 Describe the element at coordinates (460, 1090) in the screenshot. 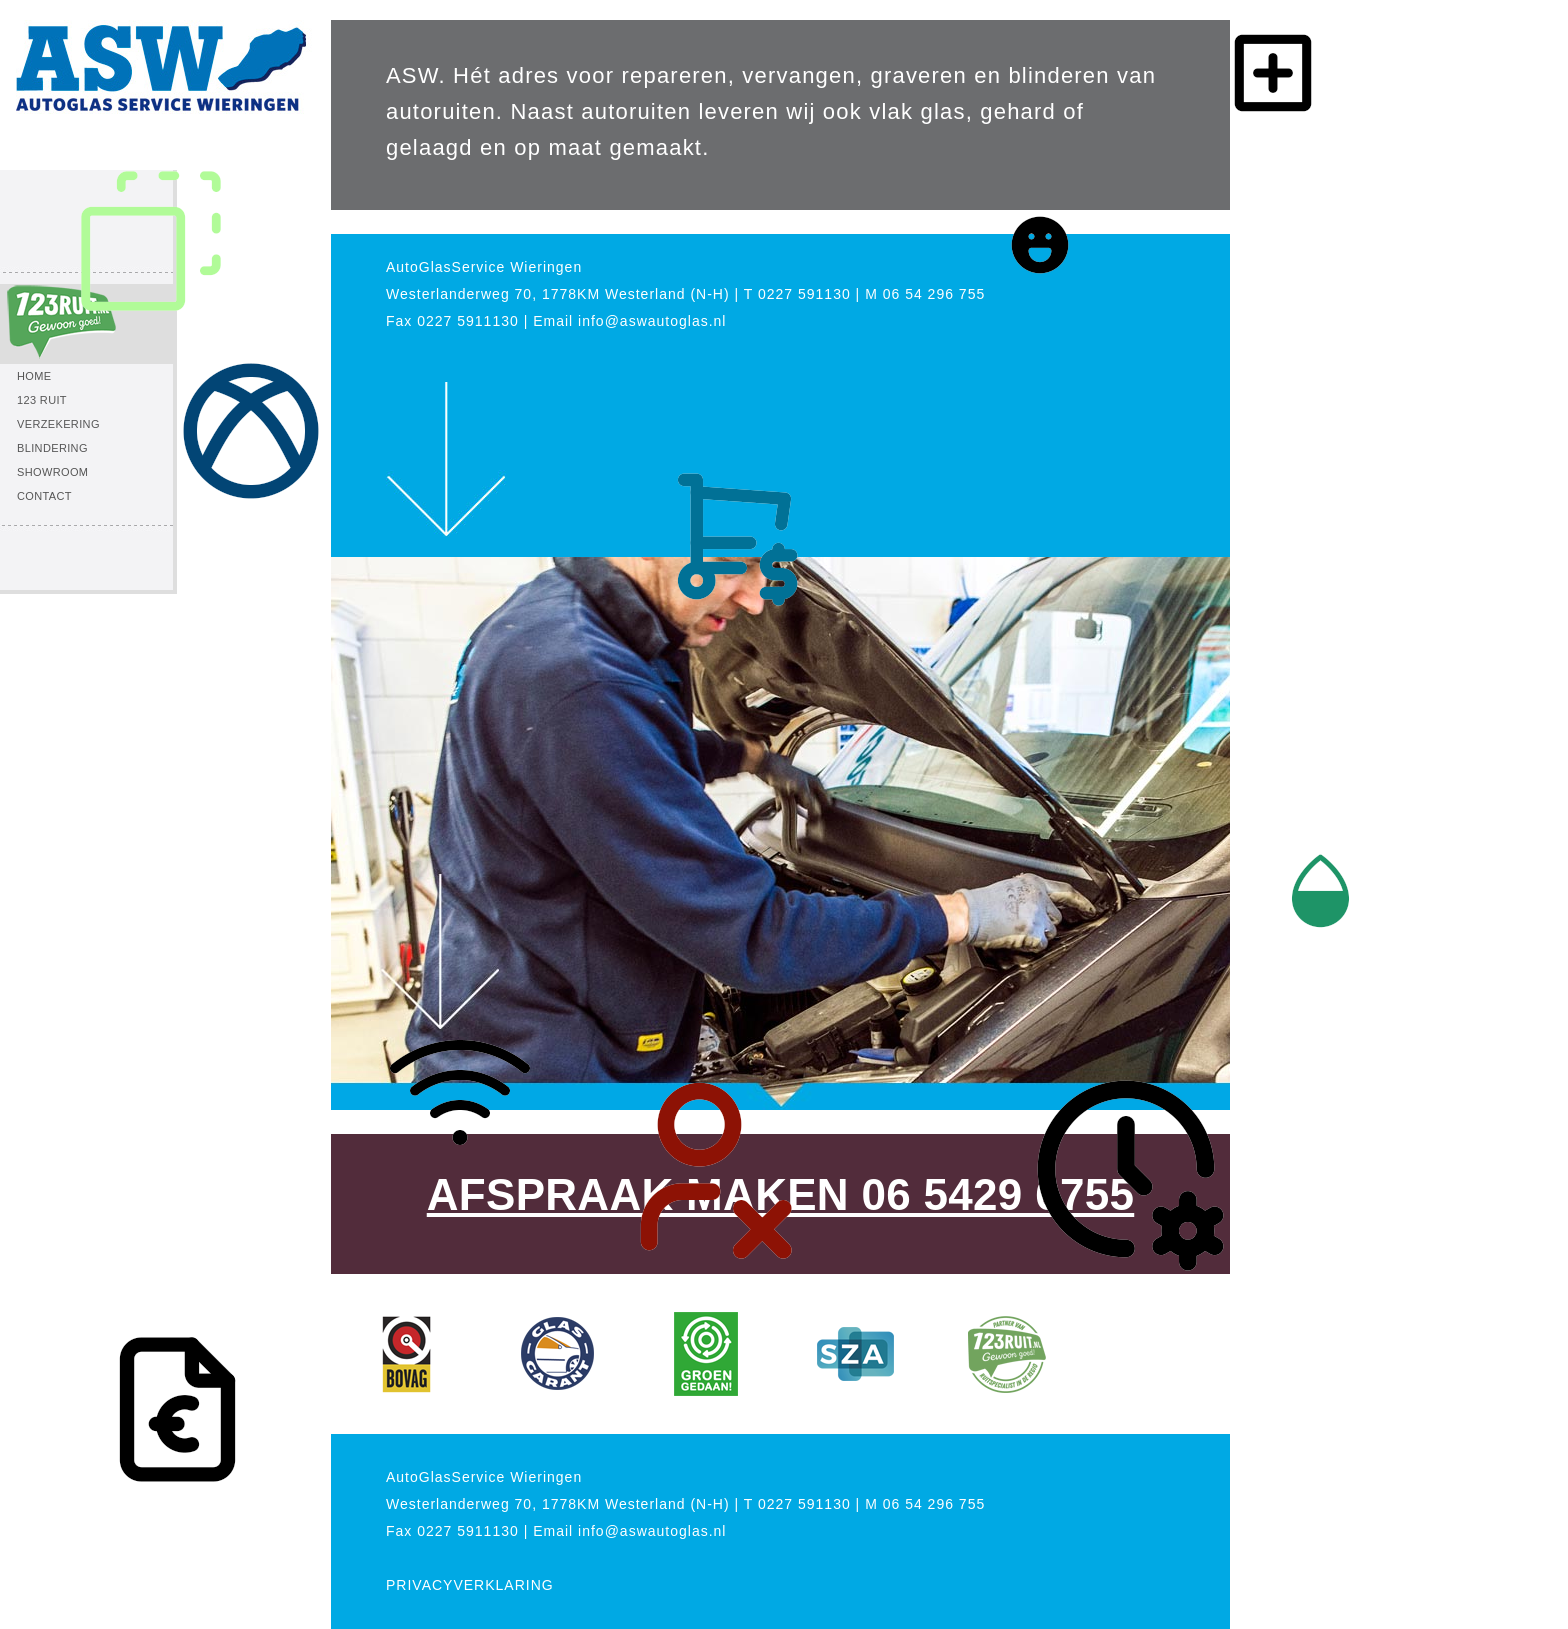

I see `indicates strong wifi connection` at that location.